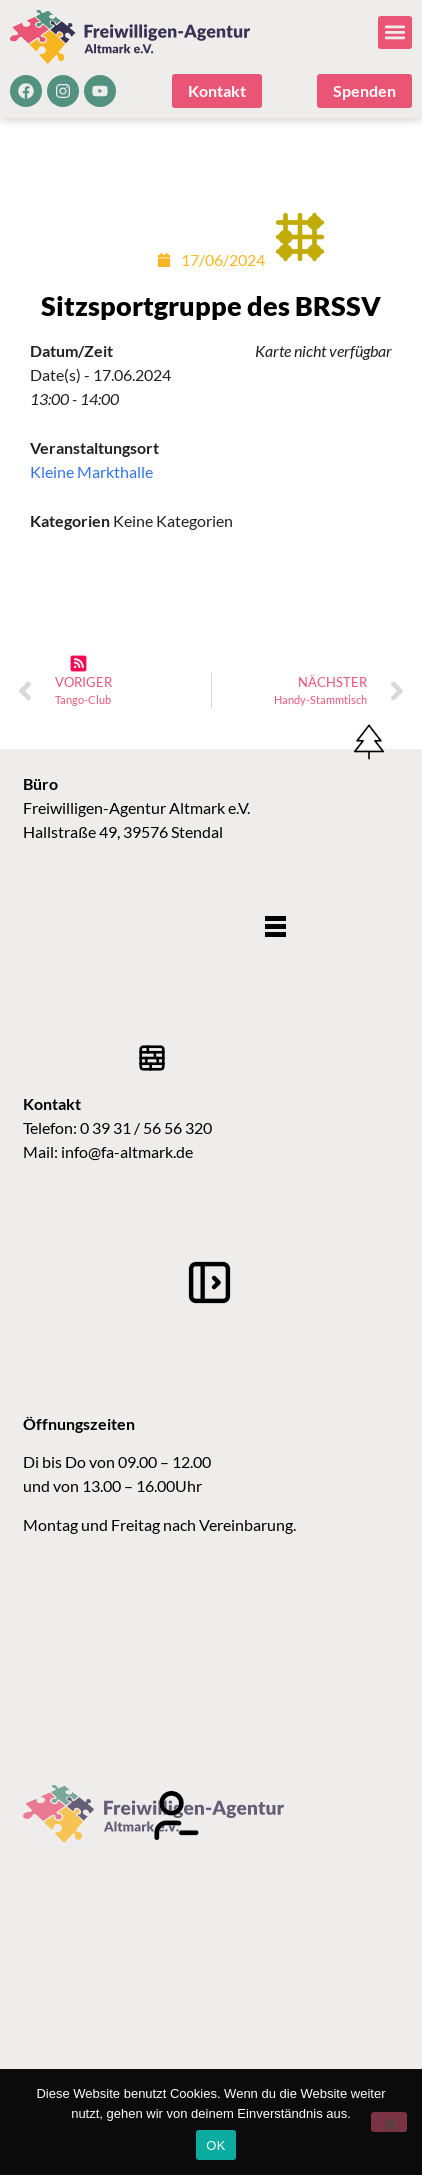 Image resolution: width=422 pixels, height=2175 pixels. I want to click on remove a user or contact, so click(171, 1815).